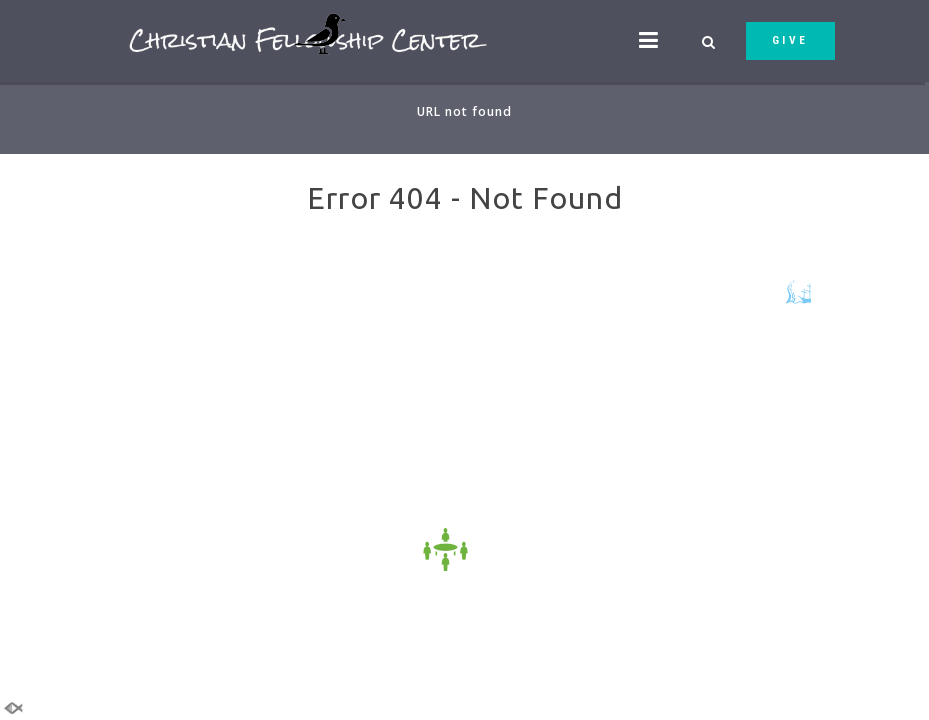  I want to click on sea monster encounter or kraken attack event, so click(798, 291).